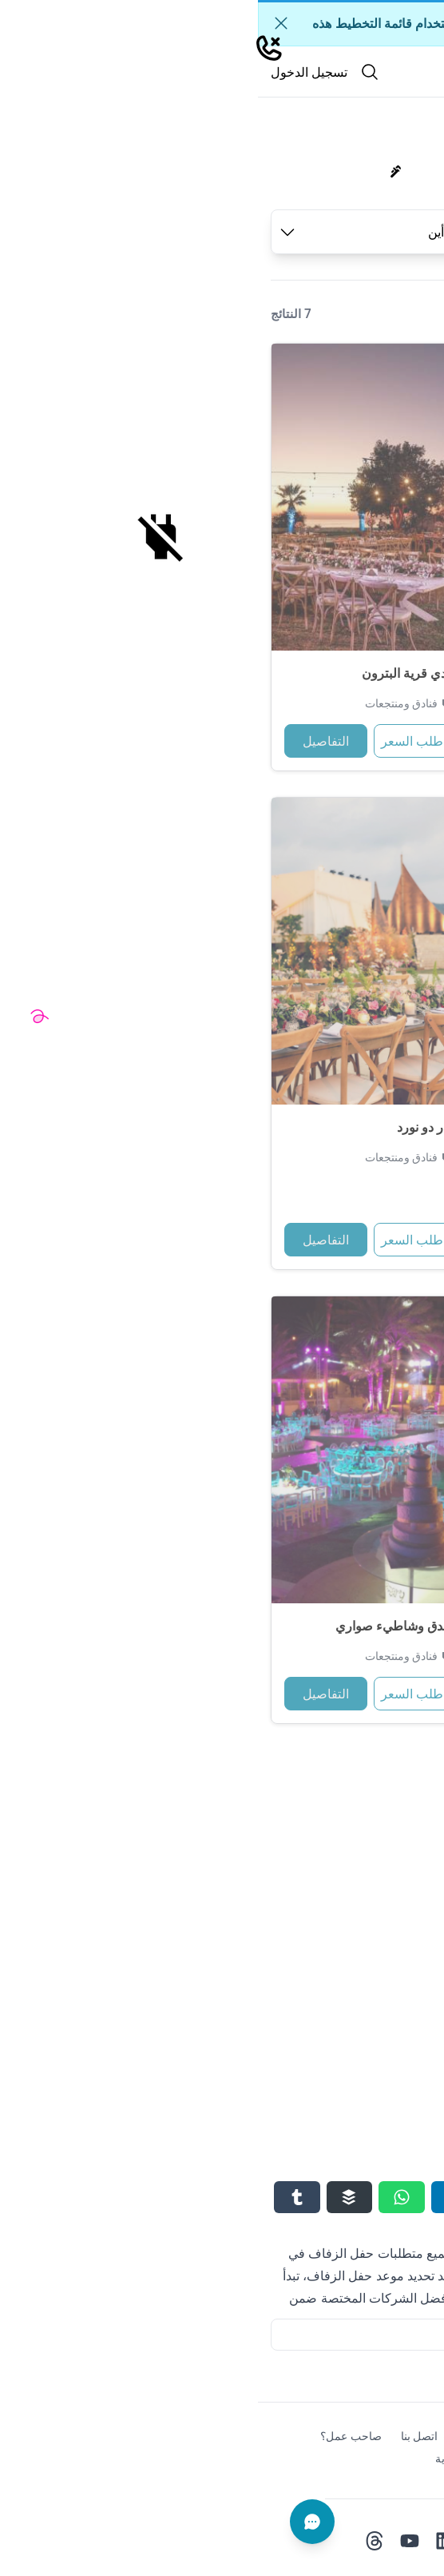 The height and width of the screenshot is (2576, 444). I want to click on power or electrical connection is disabled, so click(161, 536).